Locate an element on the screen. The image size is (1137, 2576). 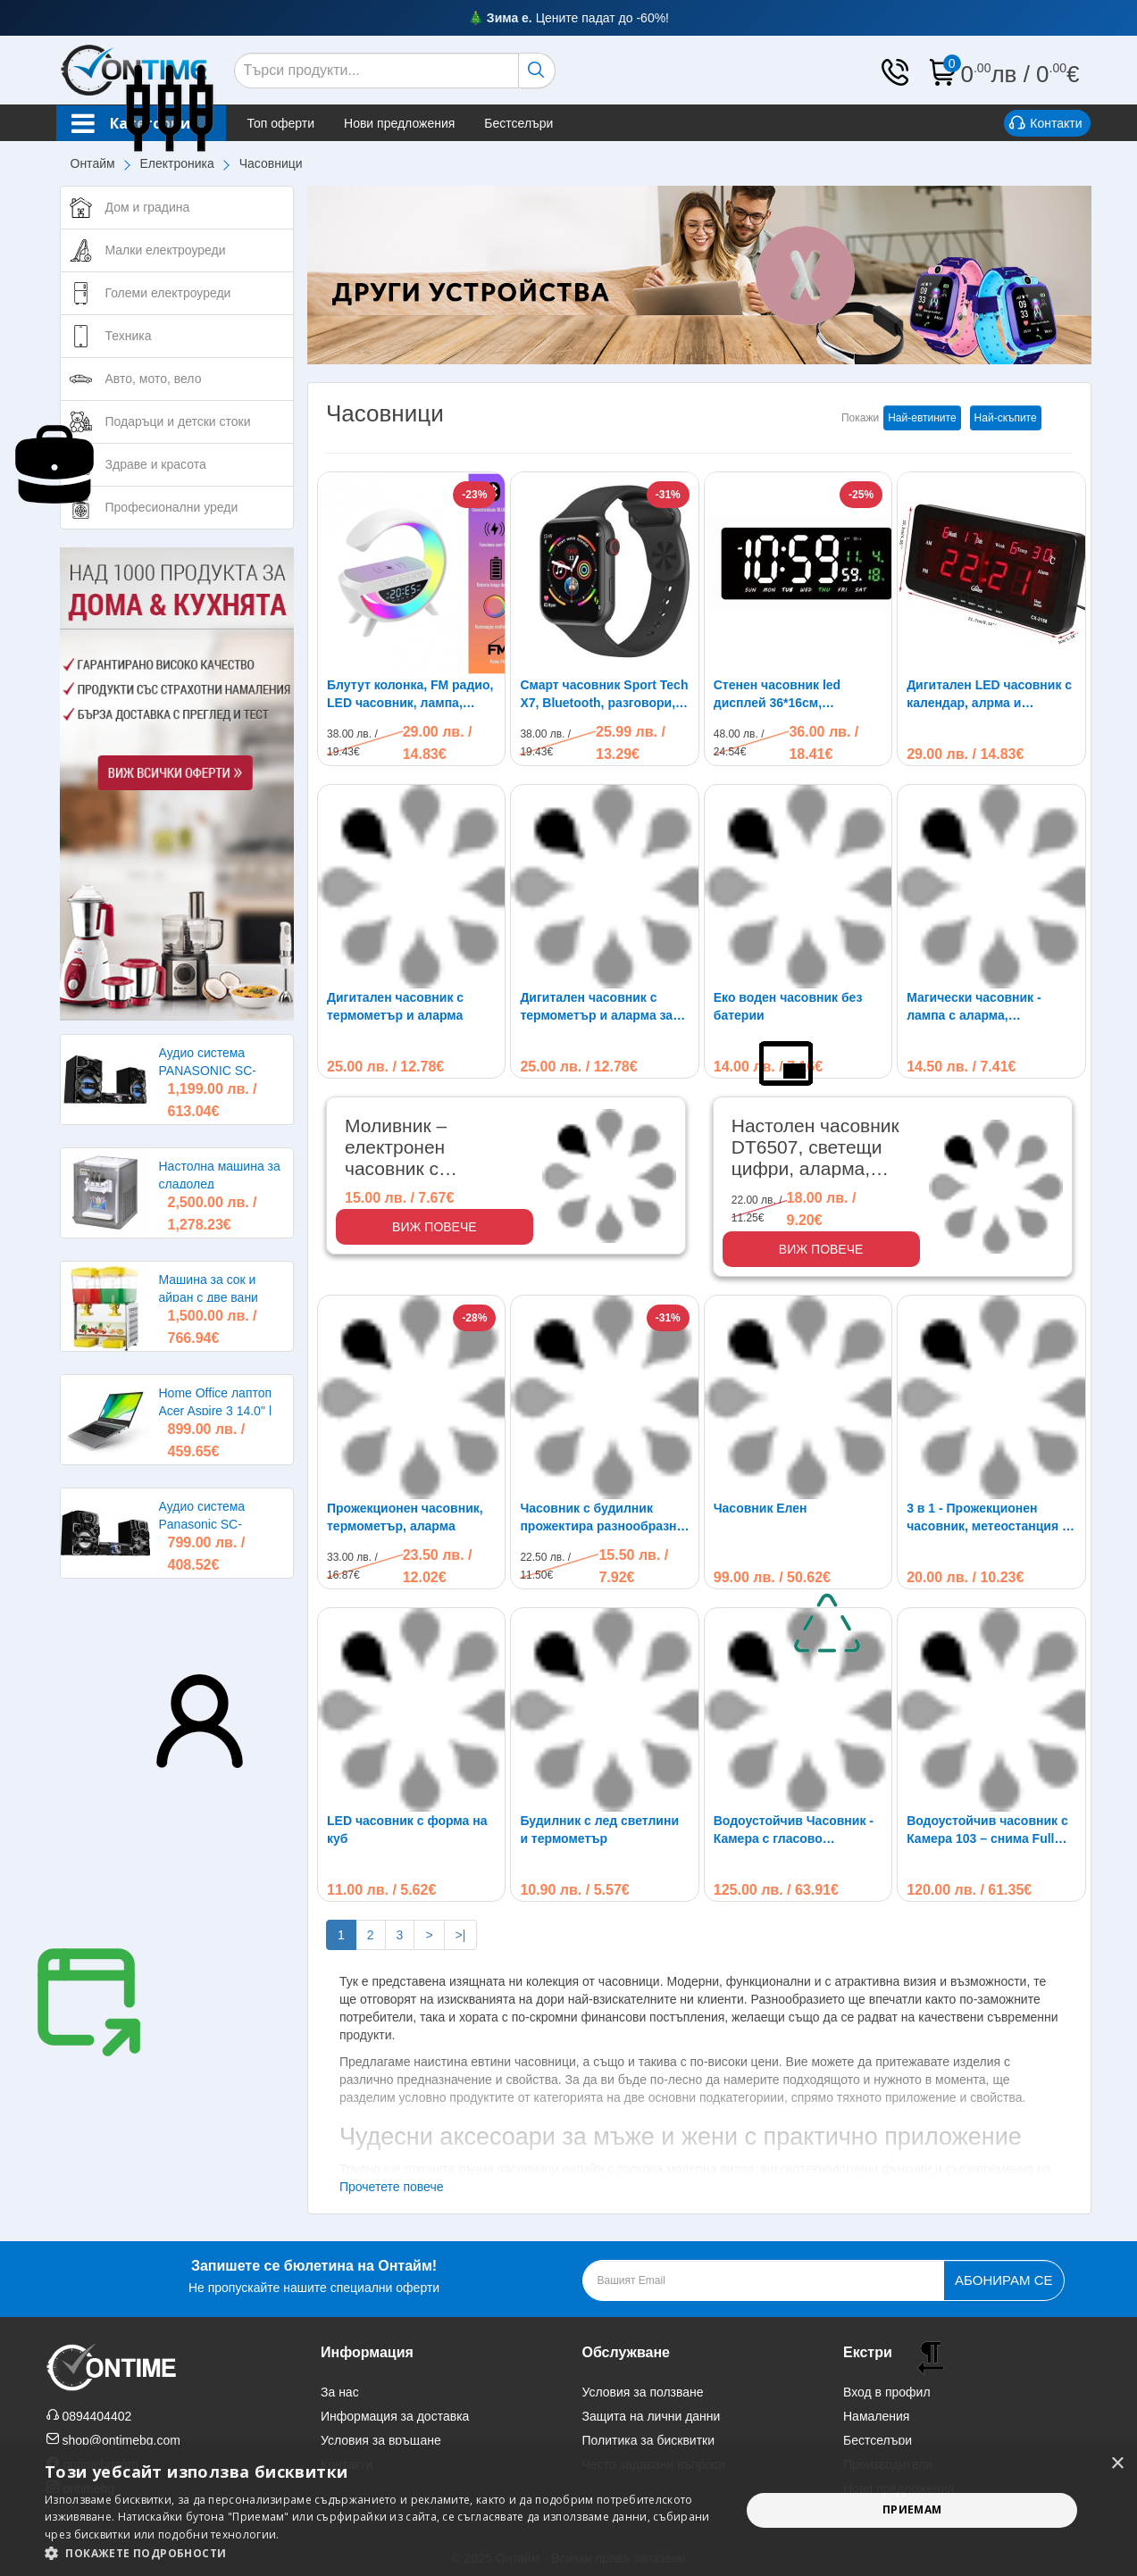
indicates incomplete or pending status is located at coordinates (827, 1624).